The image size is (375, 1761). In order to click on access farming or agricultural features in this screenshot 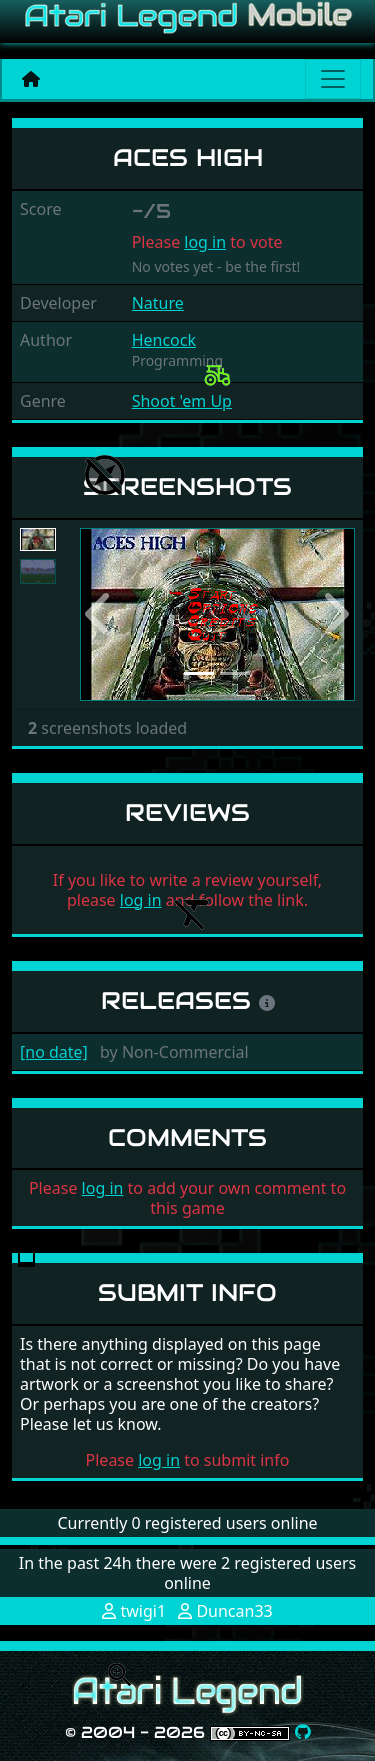, I will do `click(217, 375)`.